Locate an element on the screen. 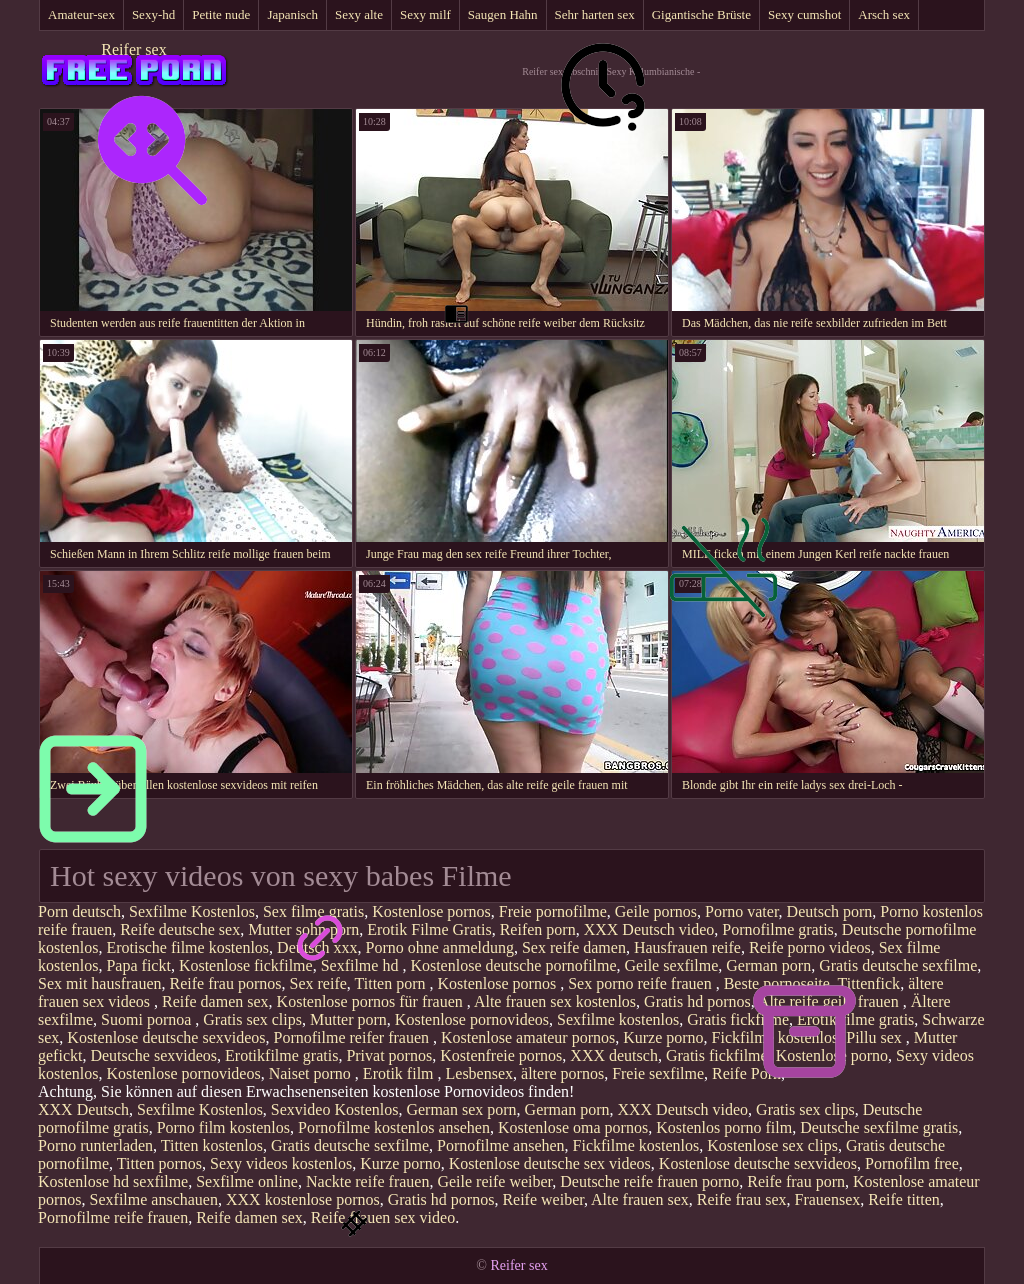 The width and height of the screenshot is (1024, 1284). view track or railway information is located at coordinates (354, 1223).